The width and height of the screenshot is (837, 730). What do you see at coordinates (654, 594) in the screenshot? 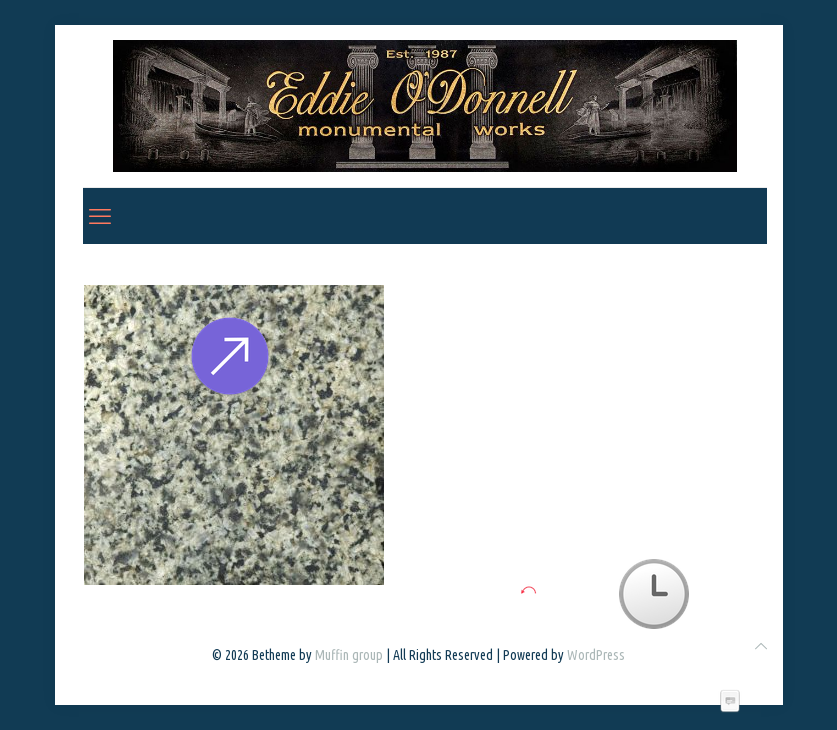
I see `indicates a time-sensitive or scheduled item` at bounding box center [654, 594].